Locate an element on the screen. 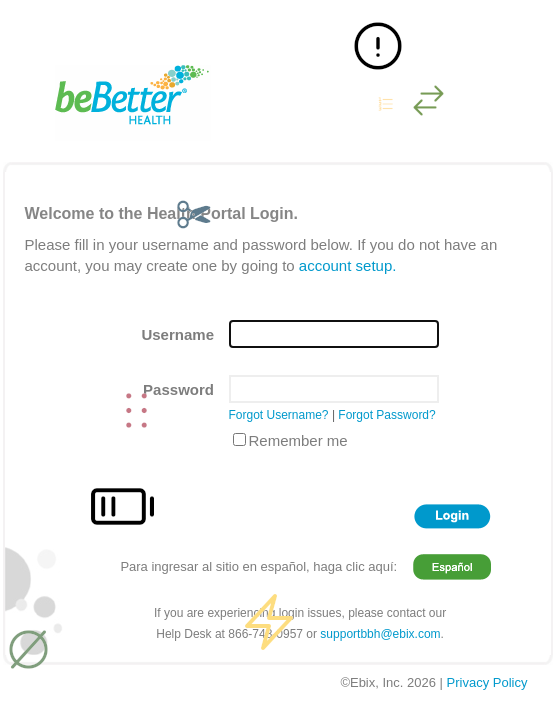 The width and height of the screenshot is (555, 720). indicates medium battery level is located at coordinates (121, 506).